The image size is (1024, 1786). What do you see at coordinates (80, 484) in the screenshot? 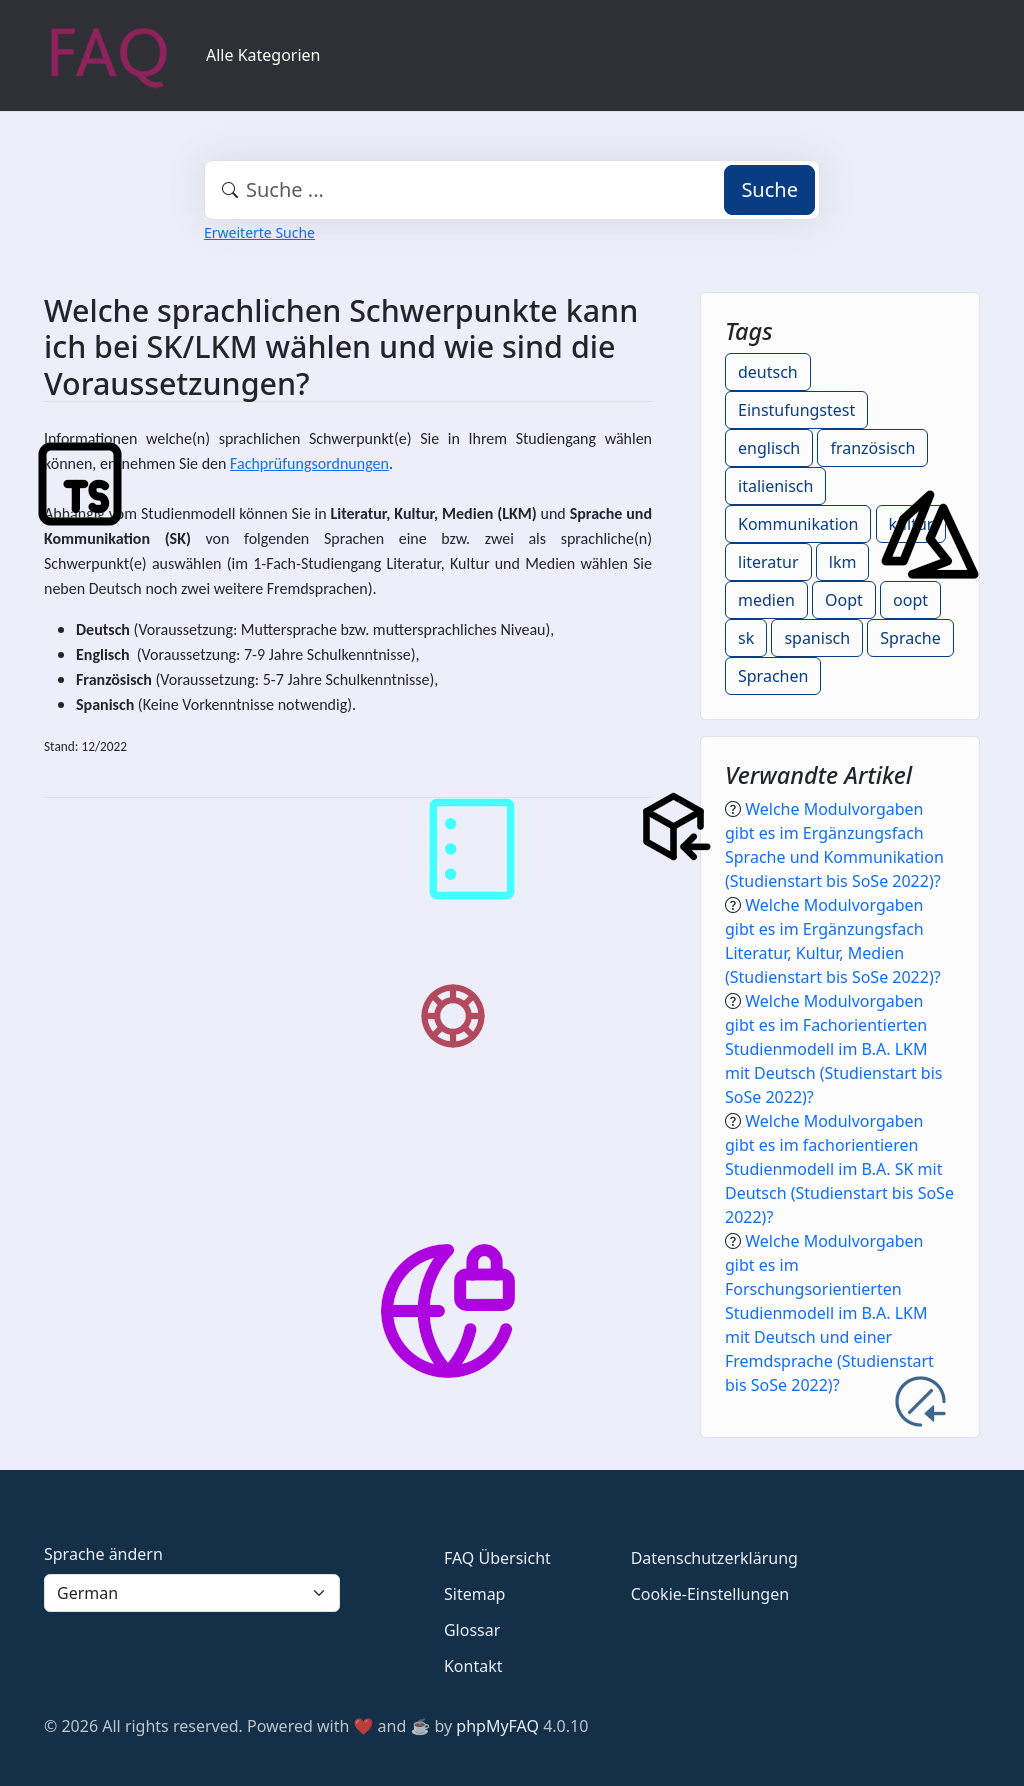
I see `indicates a TypeScript file or project` at bounding box center [80, 484].